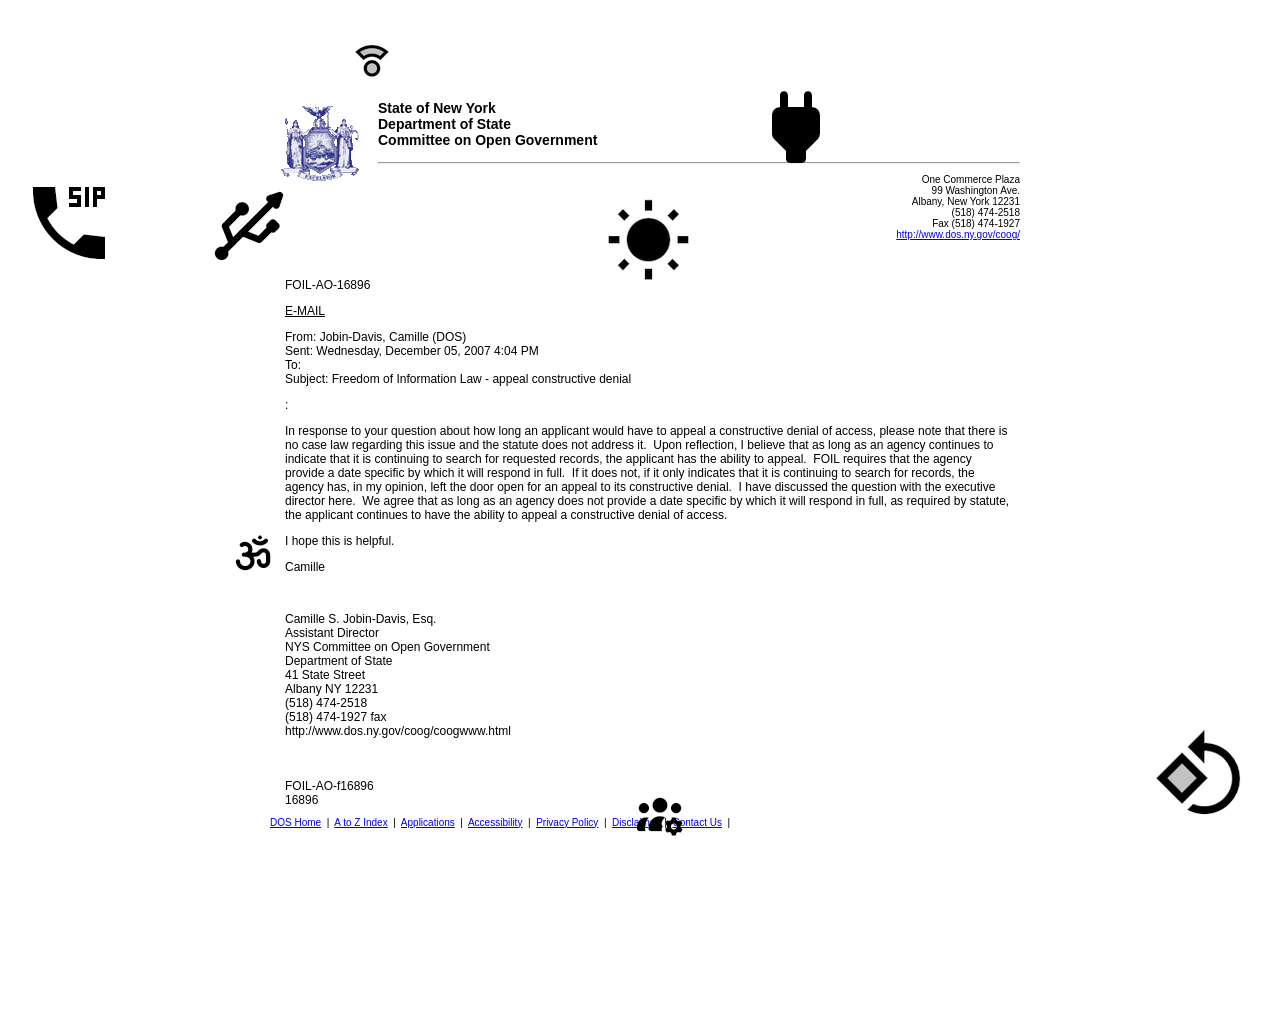 The image size is (1280, 1028). What do you see at coordinates (648, 241) in the screenshot?
I see `toggle light mode or bright display` at bounding box center [648, 241].